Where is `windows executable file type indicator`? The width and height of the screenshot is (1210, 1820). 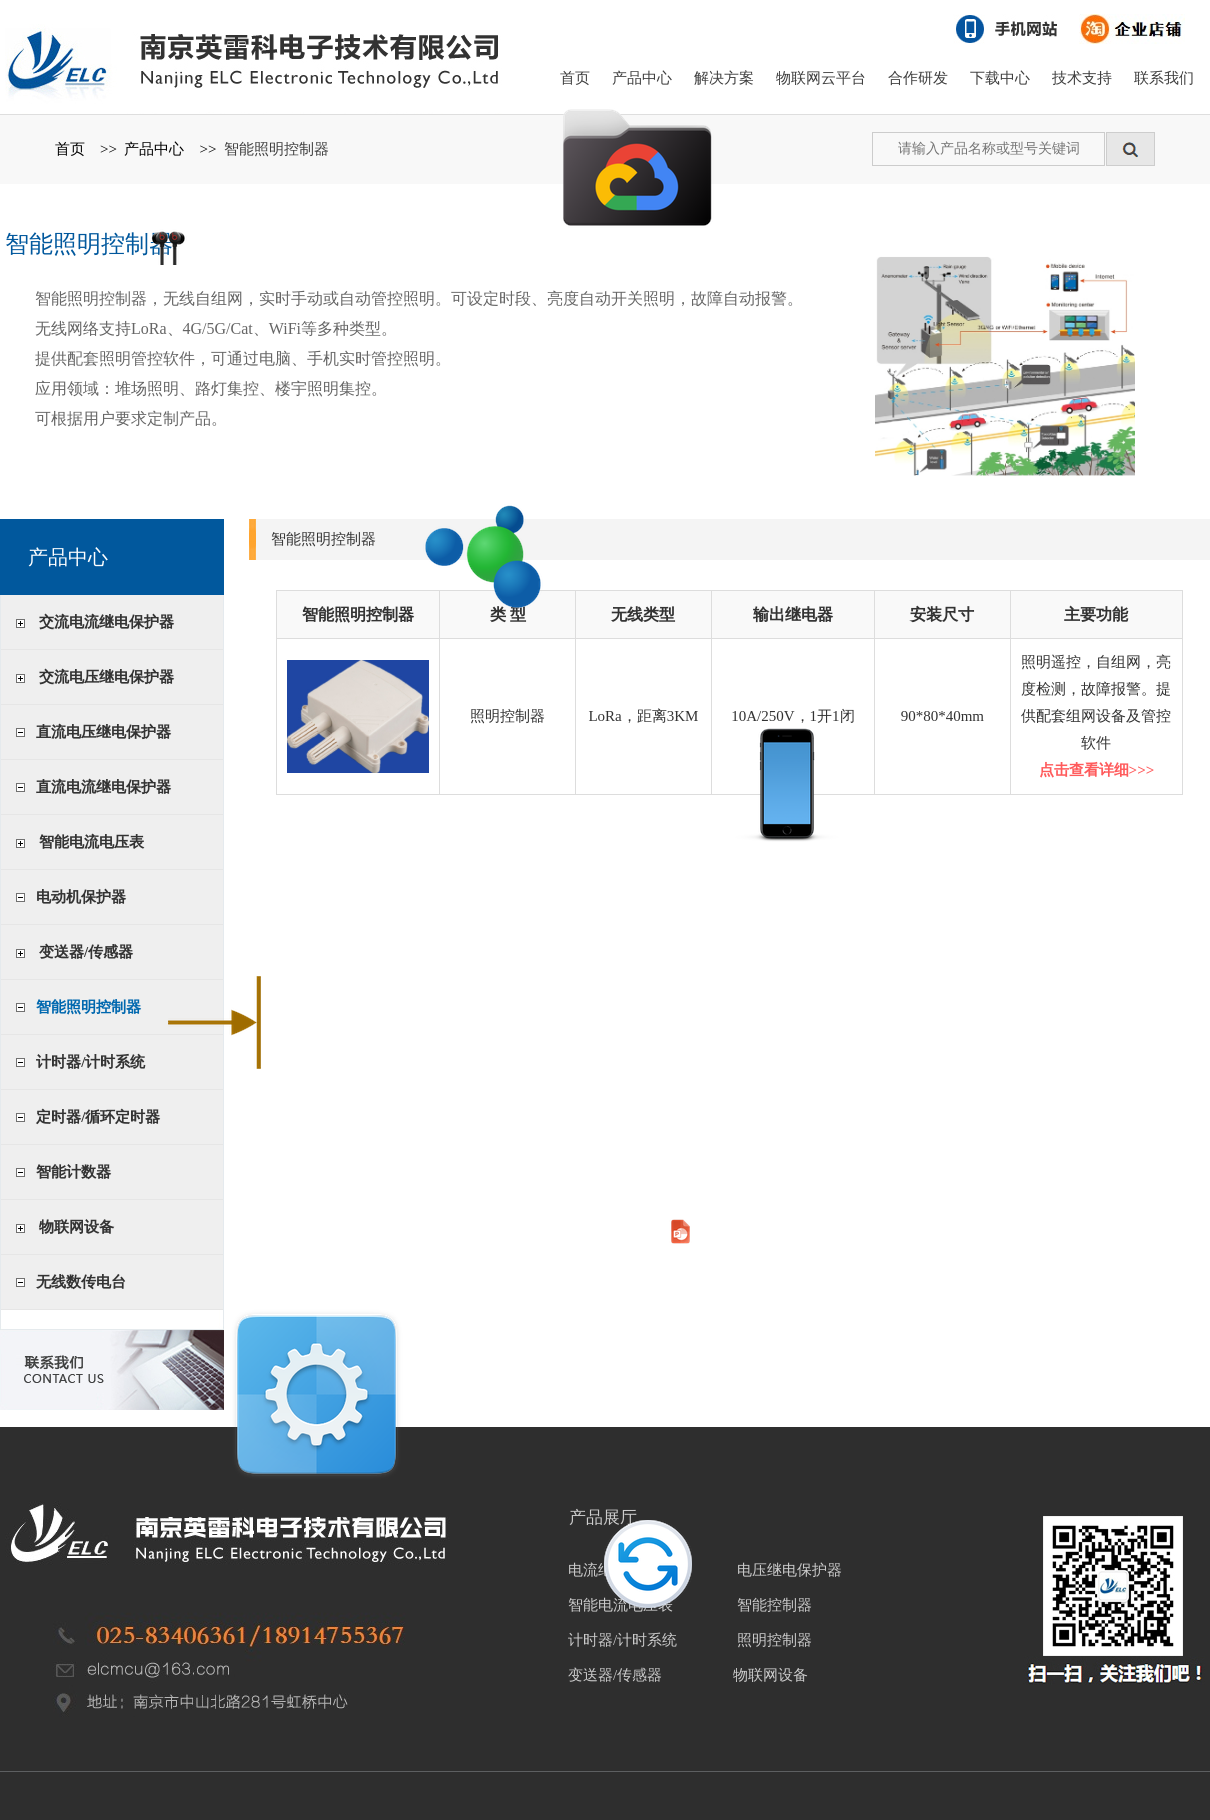
windows executable file type indicator is located at coordinates (316, 1394).